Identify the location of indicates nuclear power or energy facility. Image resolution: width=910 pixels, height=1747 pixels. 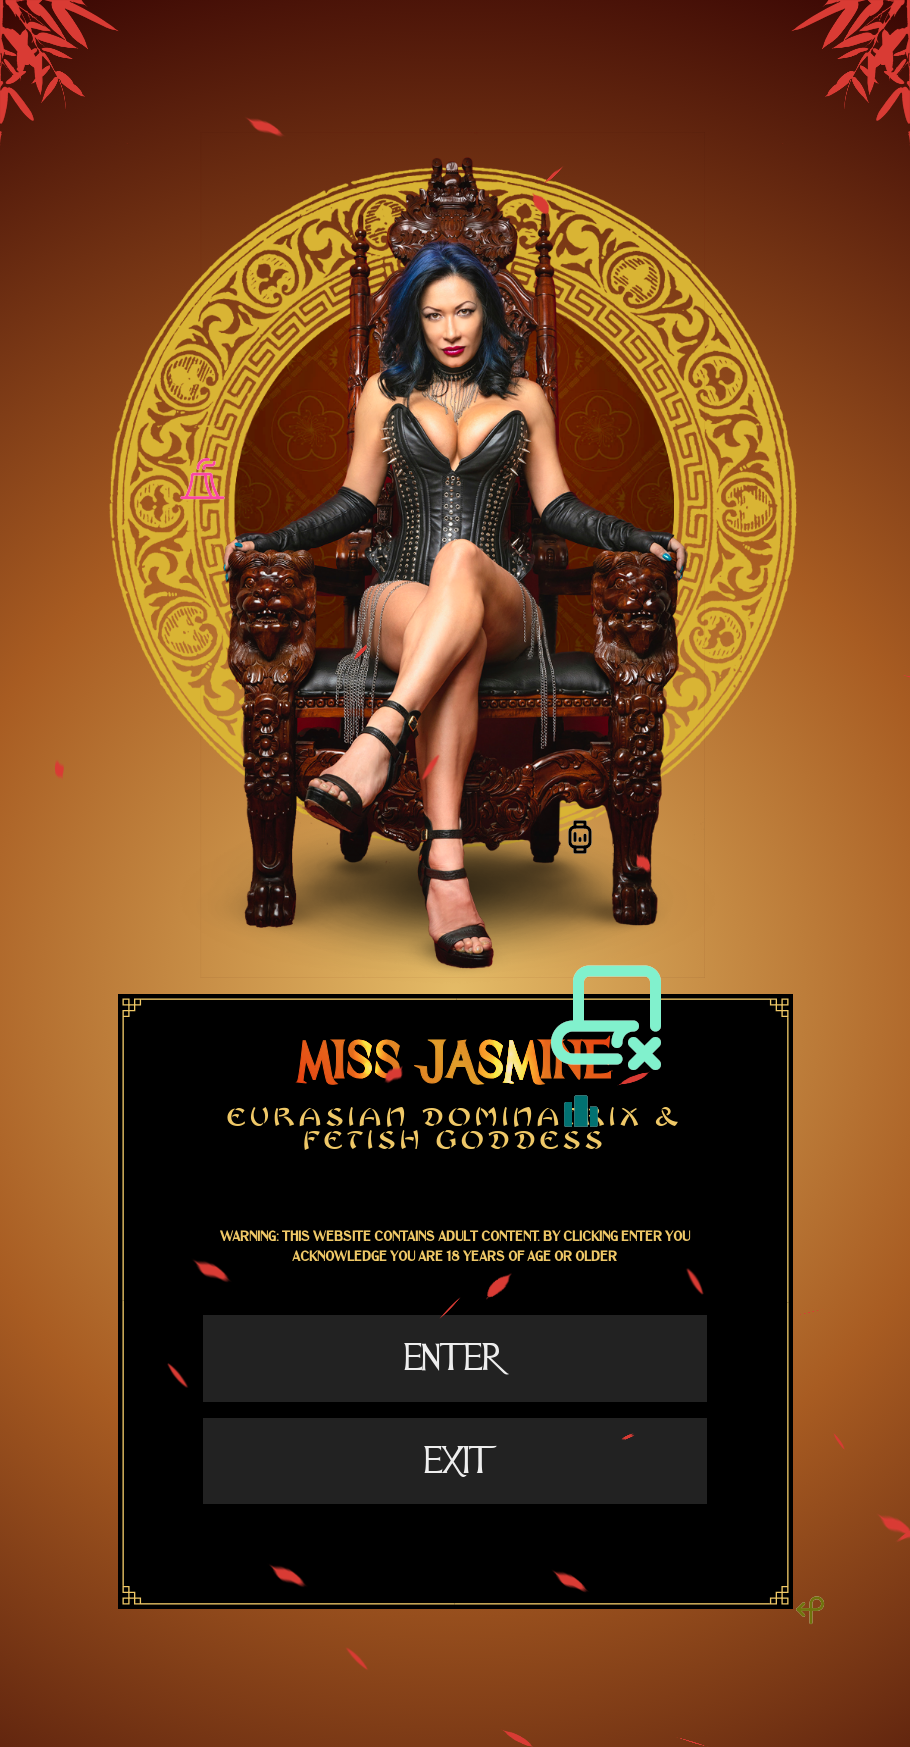
(202, 481).